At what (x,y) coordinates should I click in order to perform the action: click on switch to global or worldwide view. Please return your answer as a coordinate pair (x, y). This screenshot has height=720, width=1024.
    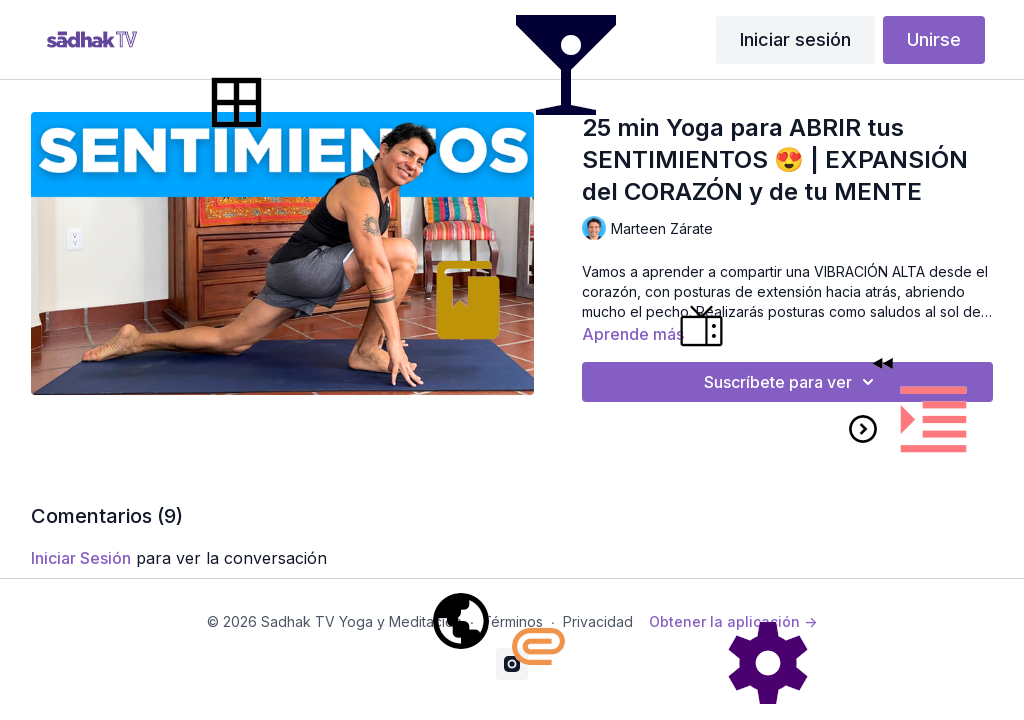
    Looking at the image, I should click on (461, 621).